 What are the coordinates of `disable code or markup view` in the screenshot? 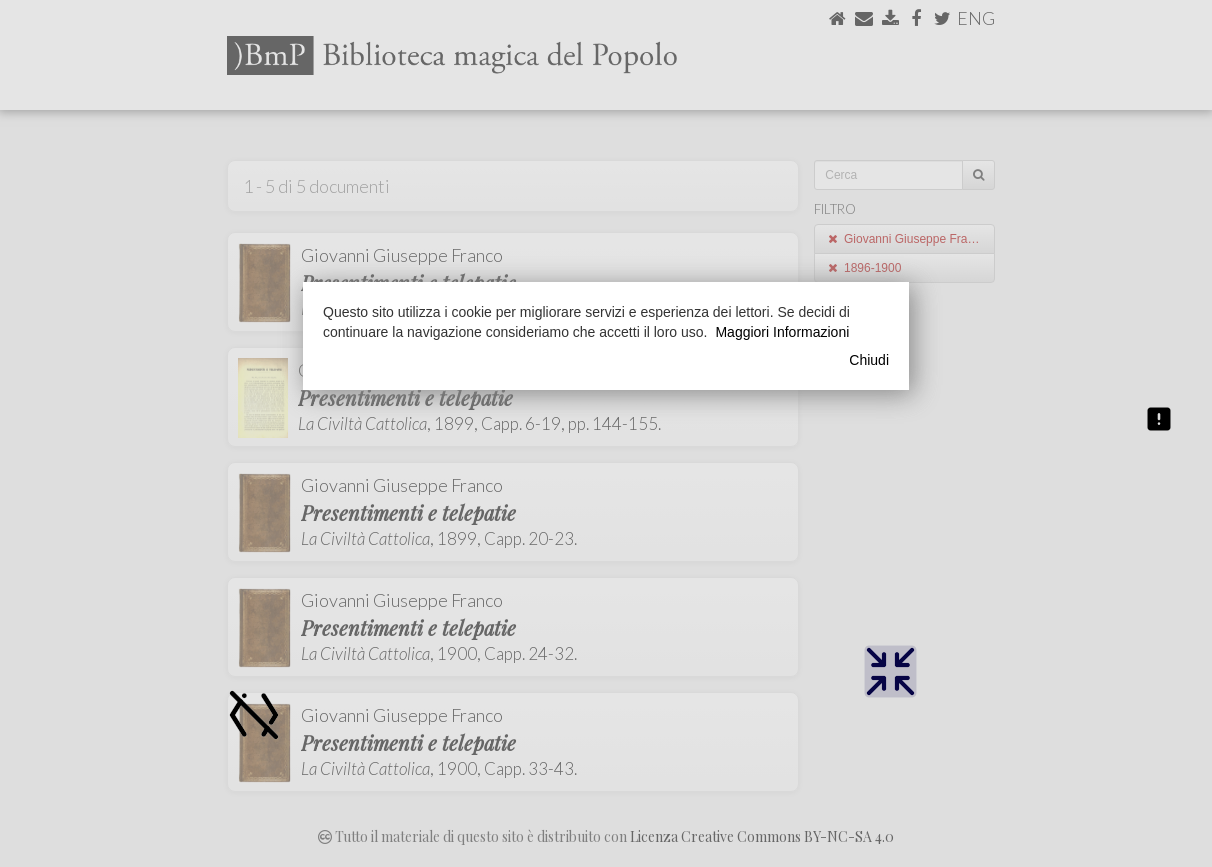 It's located at (254, 715).